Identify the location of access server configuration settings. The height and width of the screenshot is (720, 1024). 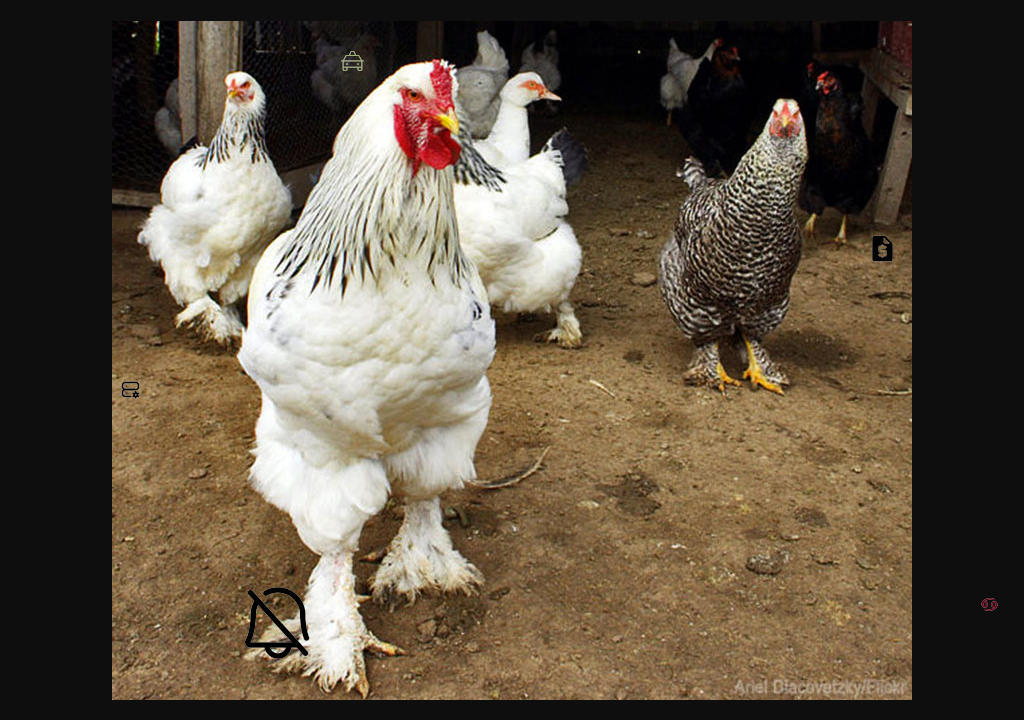
(130, 389).